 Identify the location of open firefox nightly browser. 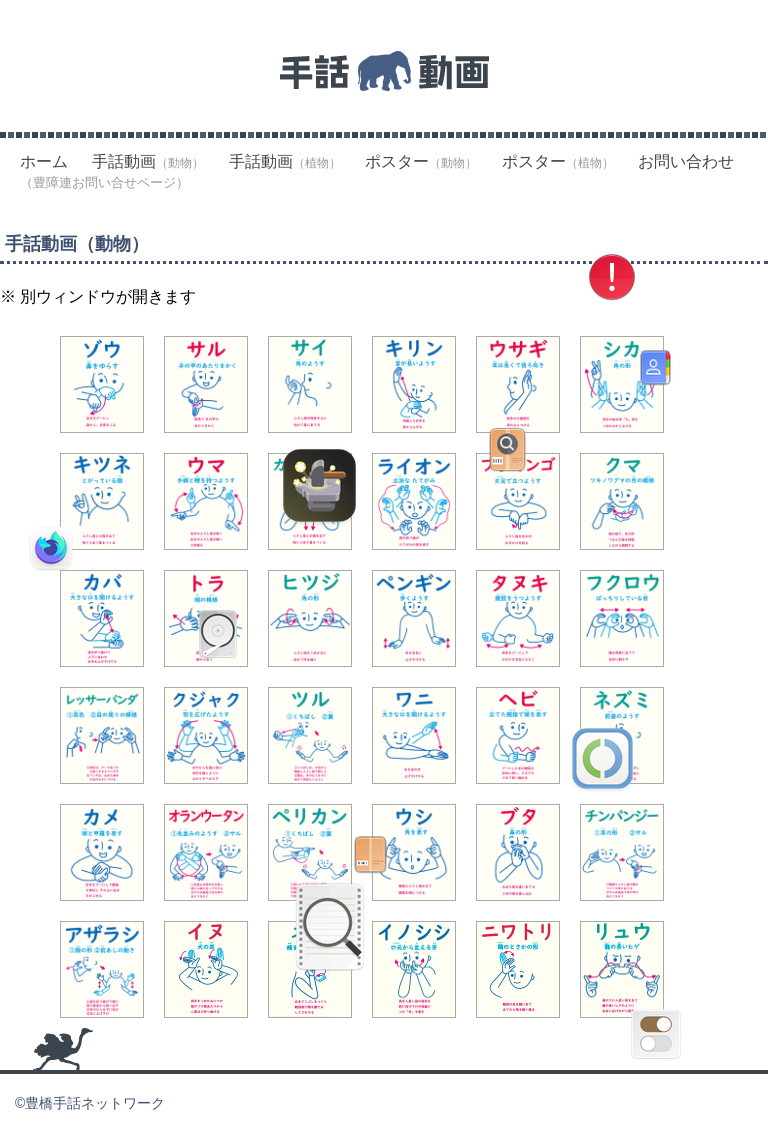
(51, 548).